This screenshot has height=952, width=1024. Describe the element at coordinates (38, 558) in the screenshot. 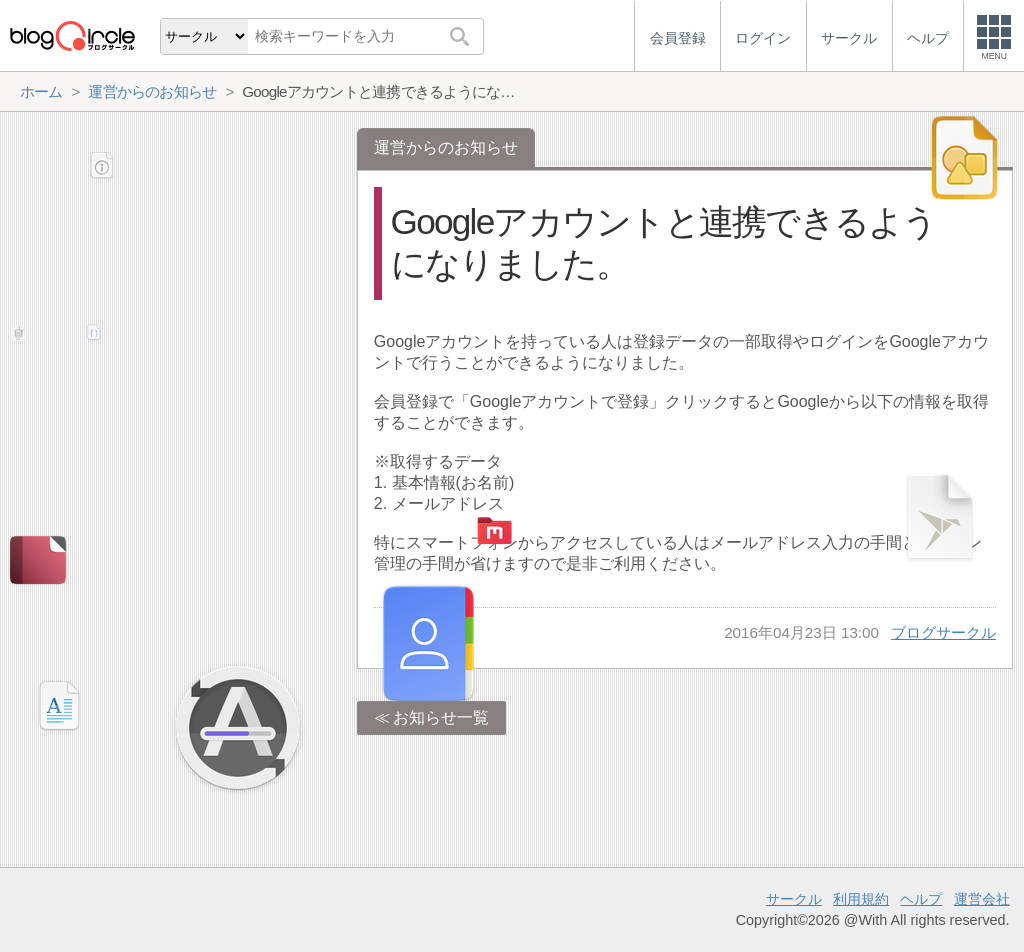

I see `change desktop wallpaper settings` at that location.